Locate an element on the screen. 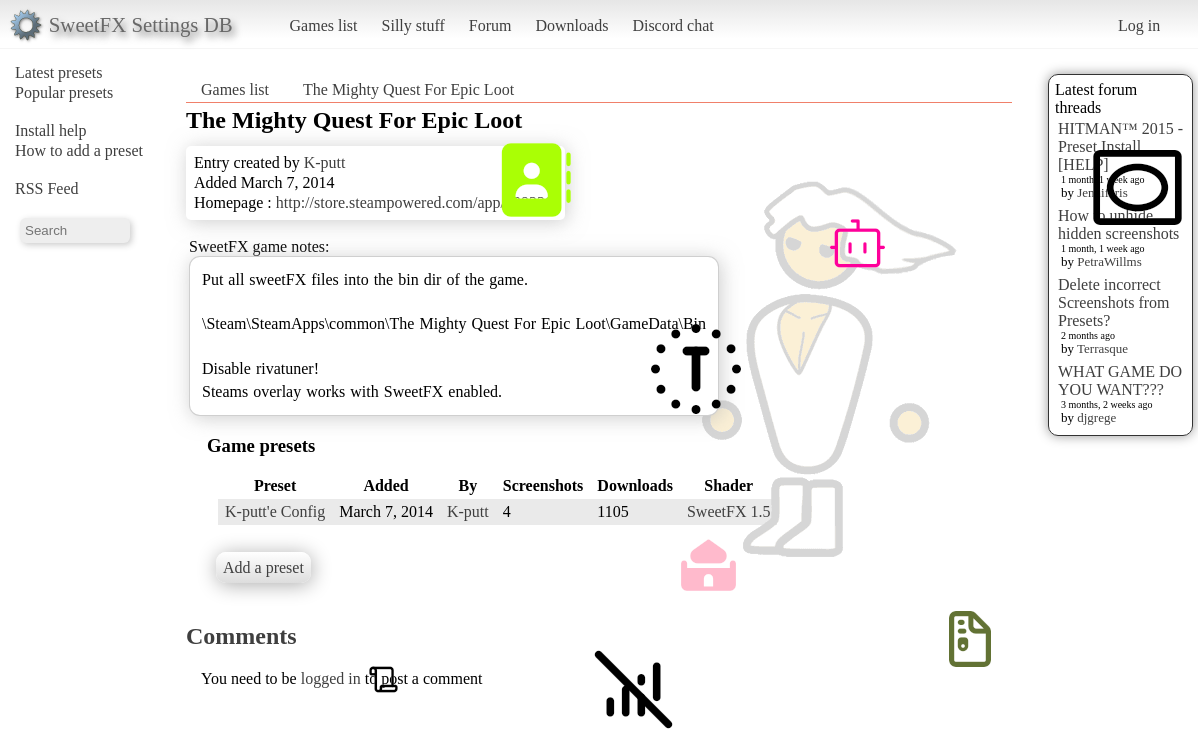 The width and height of the screenshot is (1198, 740). view dependabot alerts and automated dependency updates is located at coordinates (857, 244).